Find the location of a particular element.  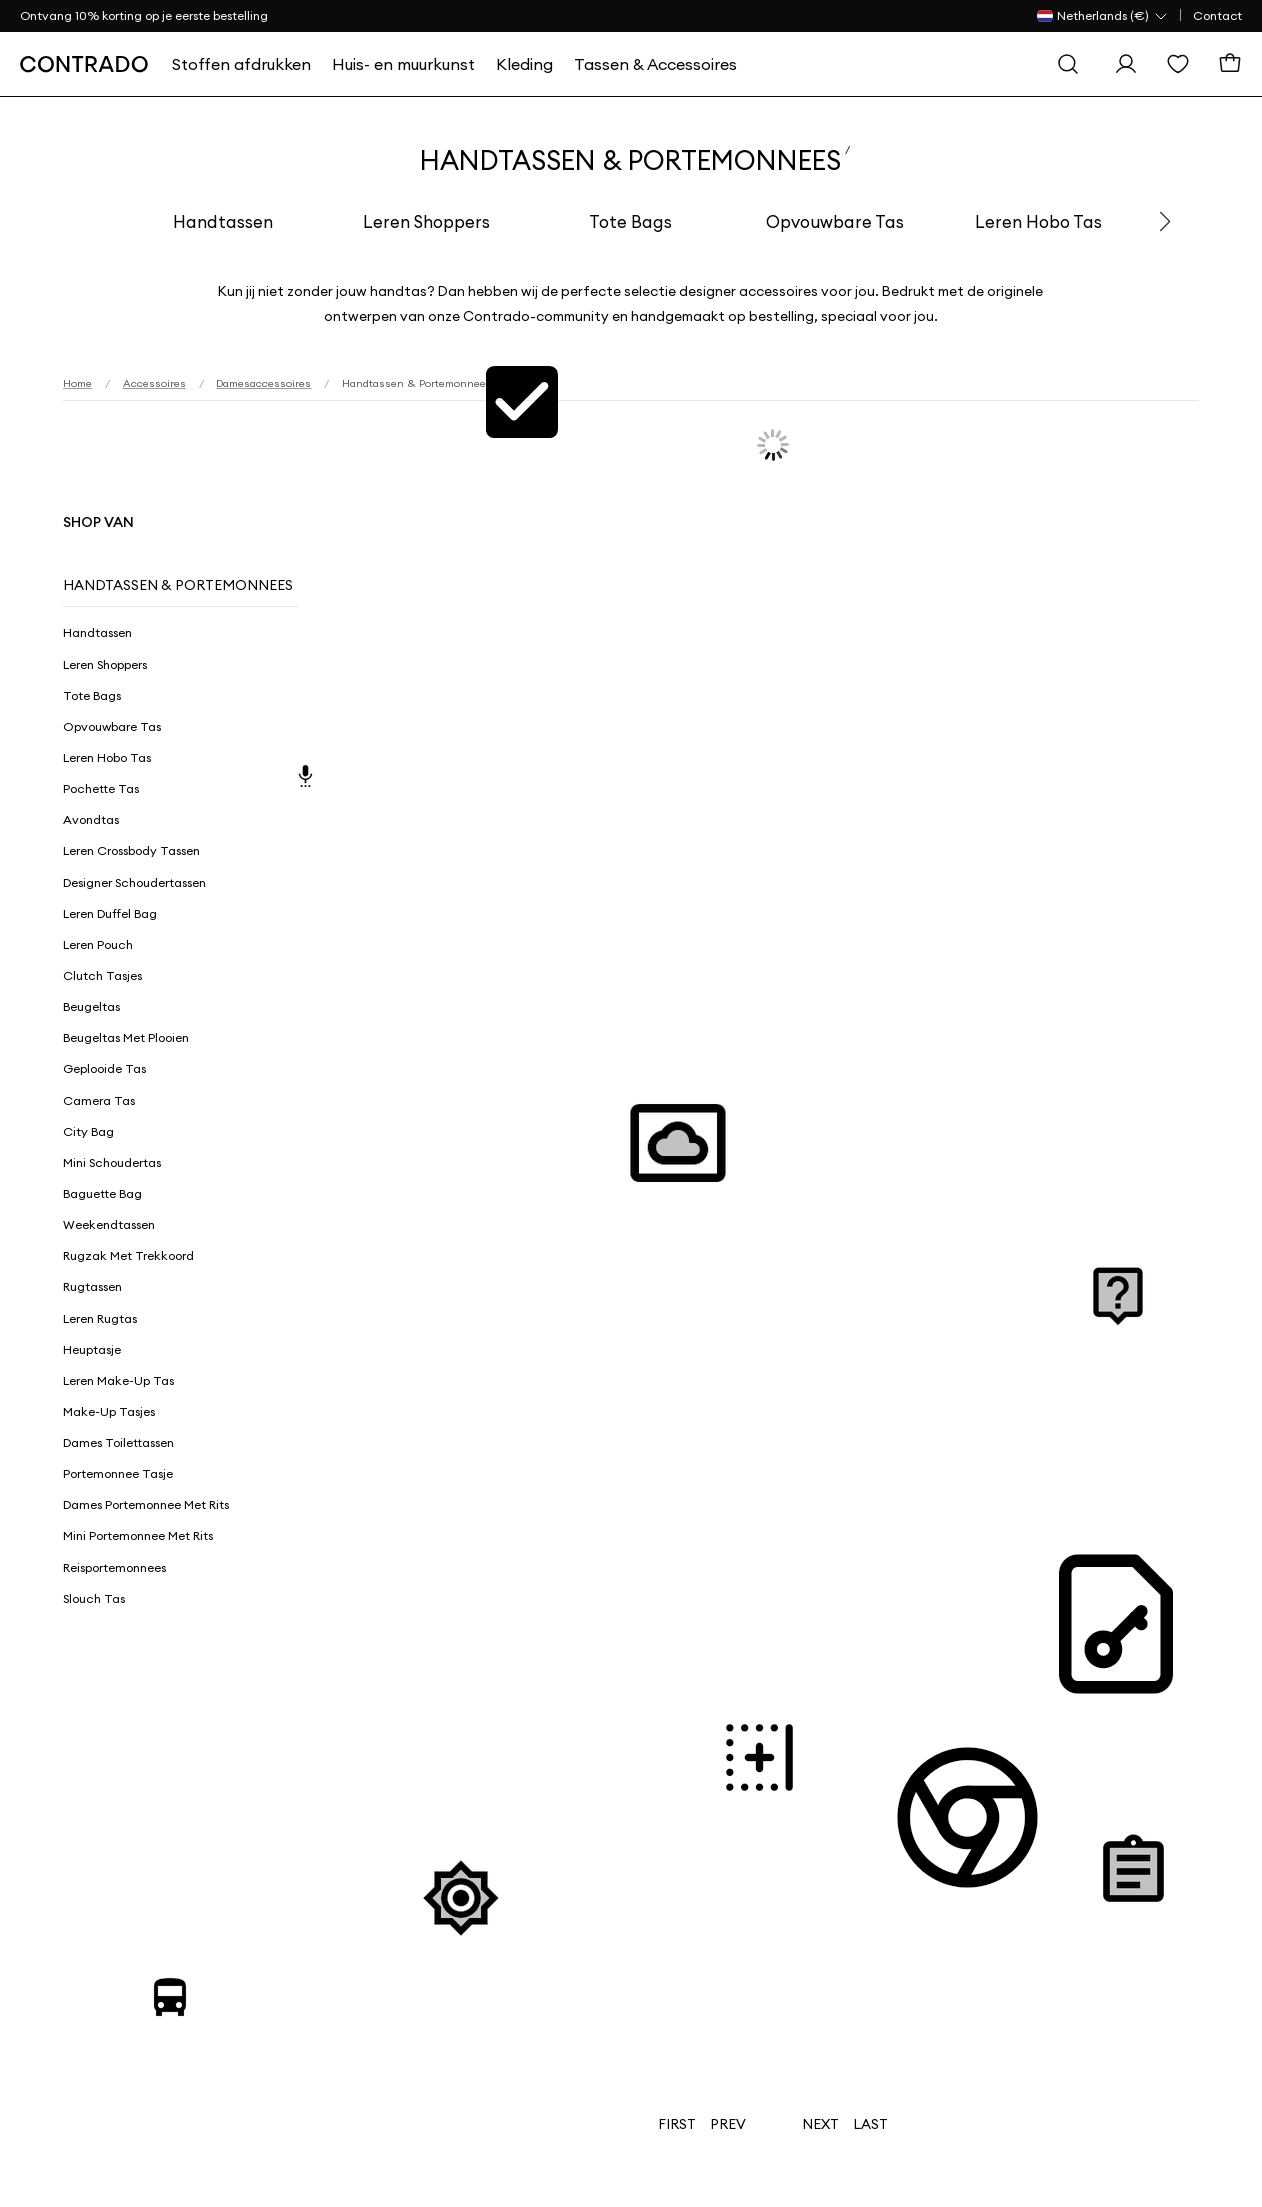

access live help or support chat is located at coordinates (1118, 1295).